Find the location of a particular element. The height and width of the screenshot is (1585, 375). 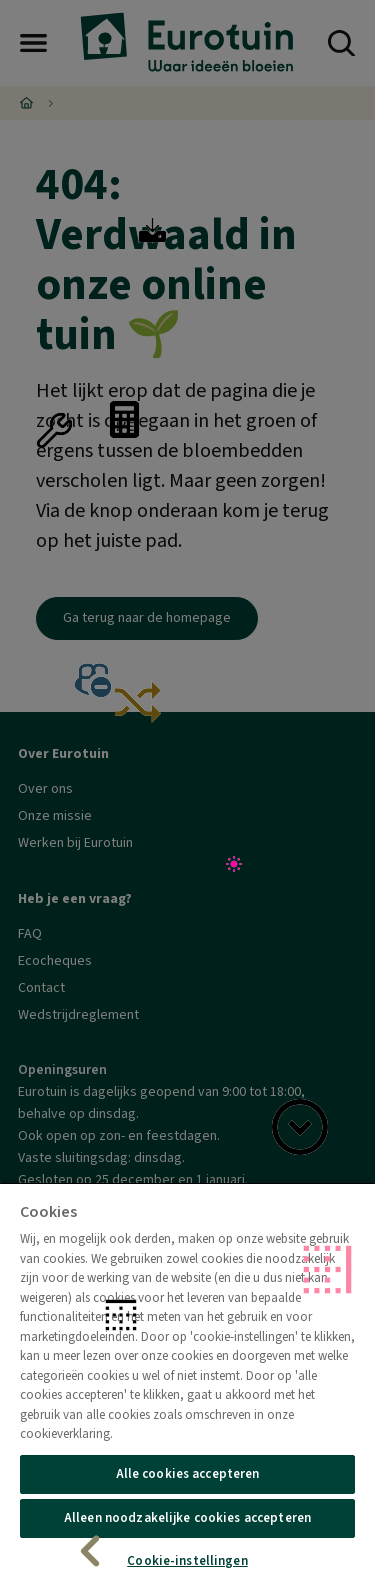

decrease screen brightness is located at coordinates (234, 864).